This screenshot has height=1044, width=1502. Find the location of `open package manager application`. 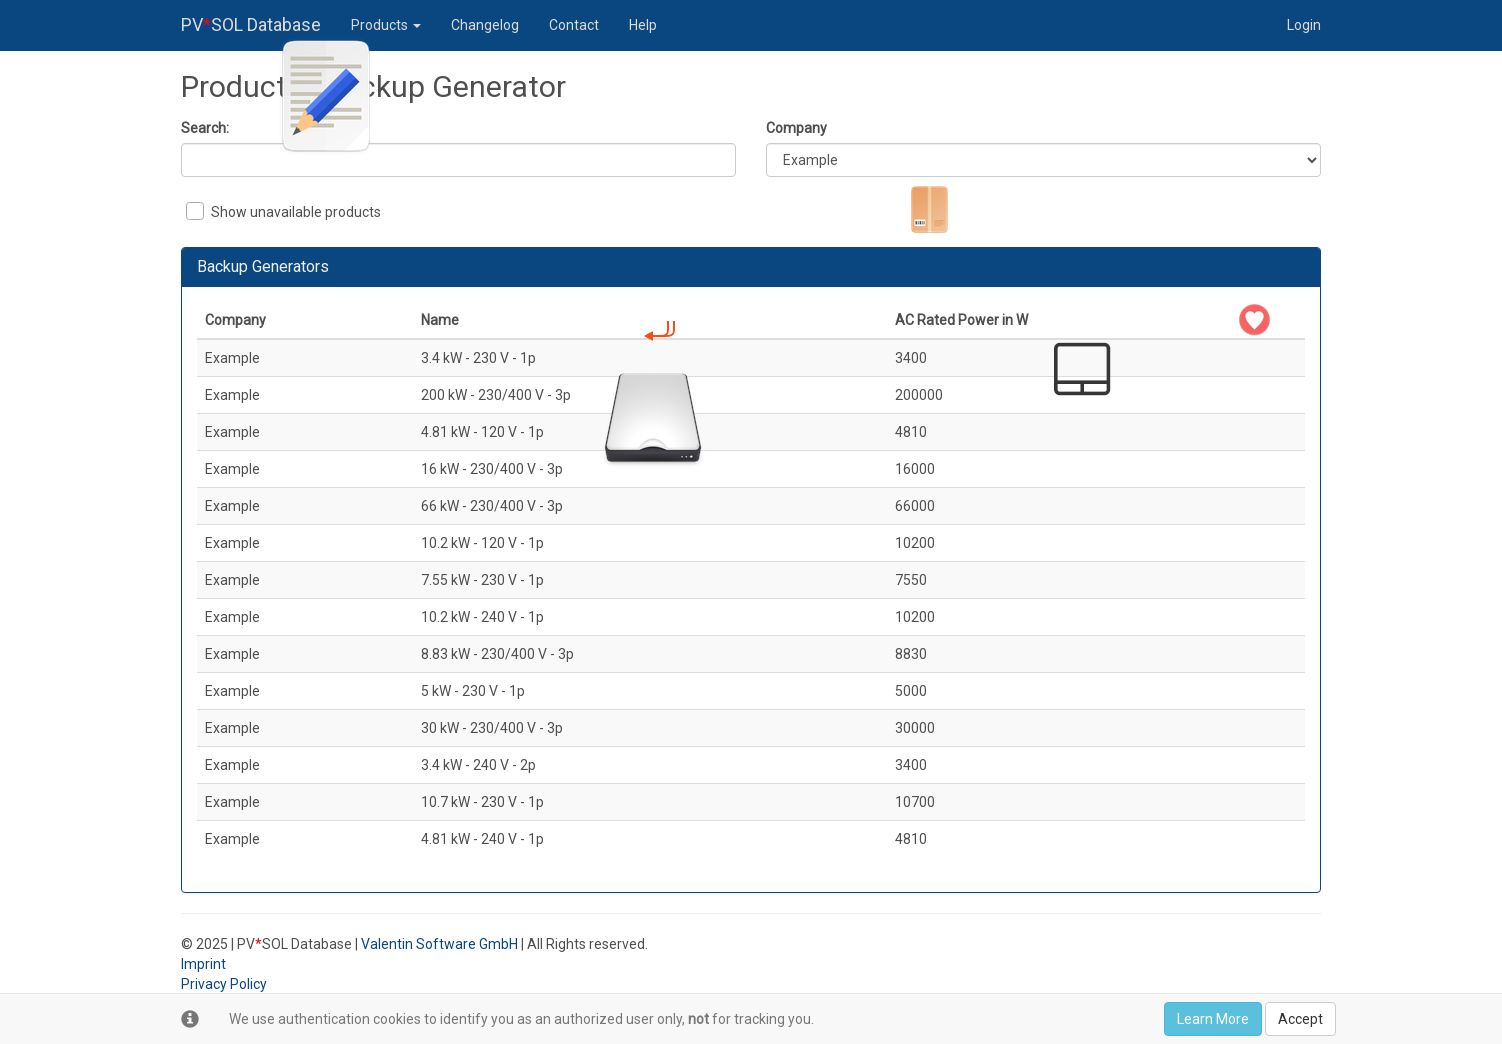

open package manager application is located at coordinates (929, 209).